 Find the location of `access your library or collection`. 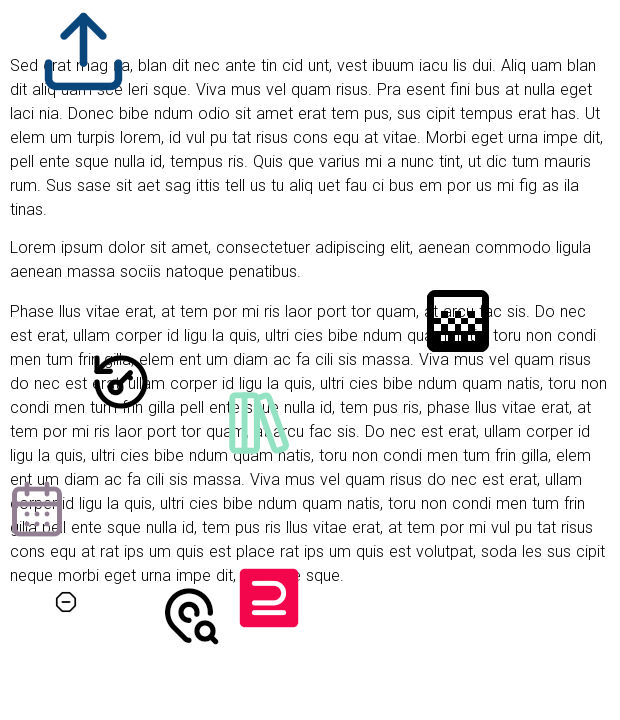

access your library or collection is located at coordinates (260, 423).